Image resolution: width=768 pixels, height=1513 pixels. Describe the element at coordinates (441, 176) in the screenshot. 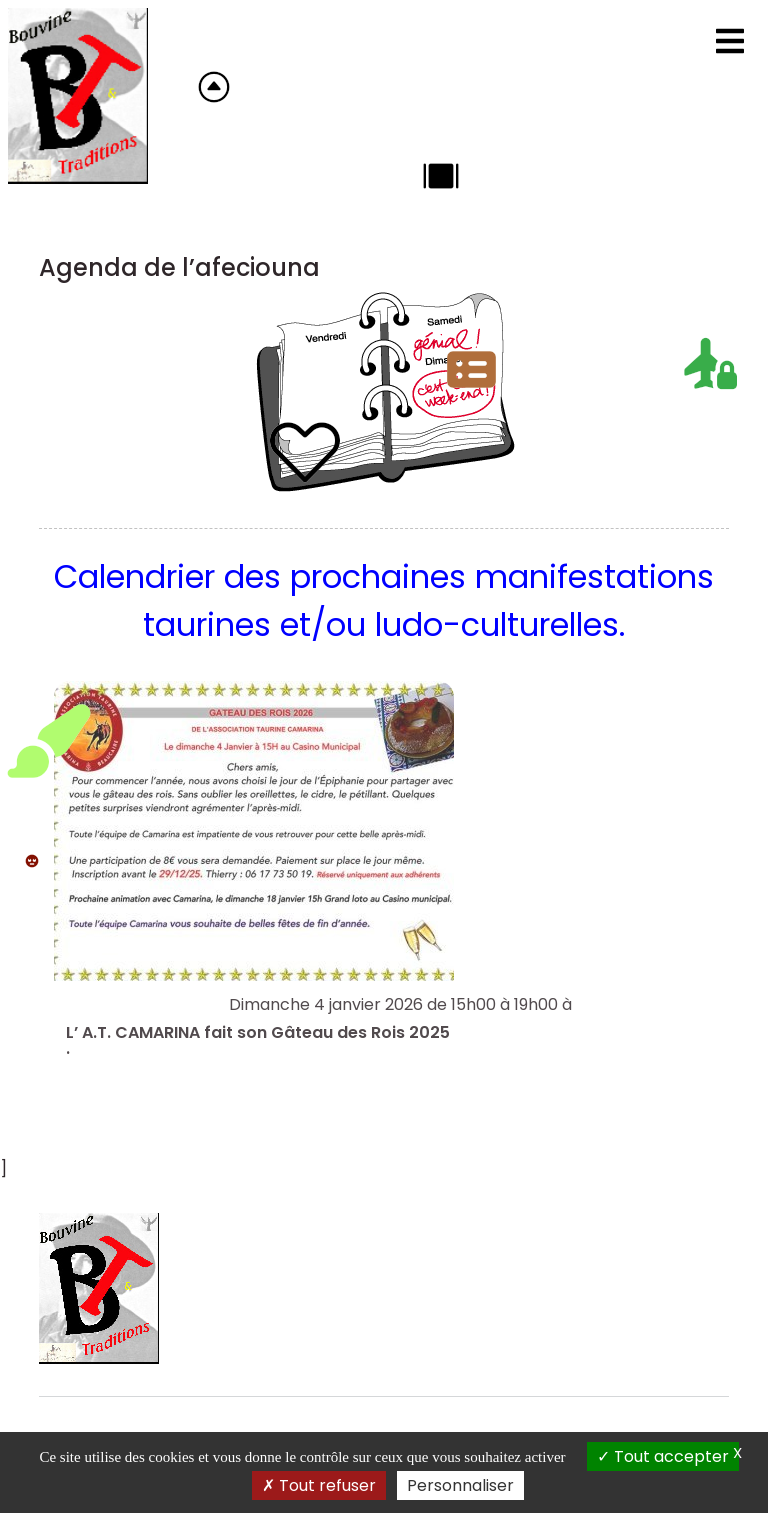

I see `start a slideshow presentation` at that location.